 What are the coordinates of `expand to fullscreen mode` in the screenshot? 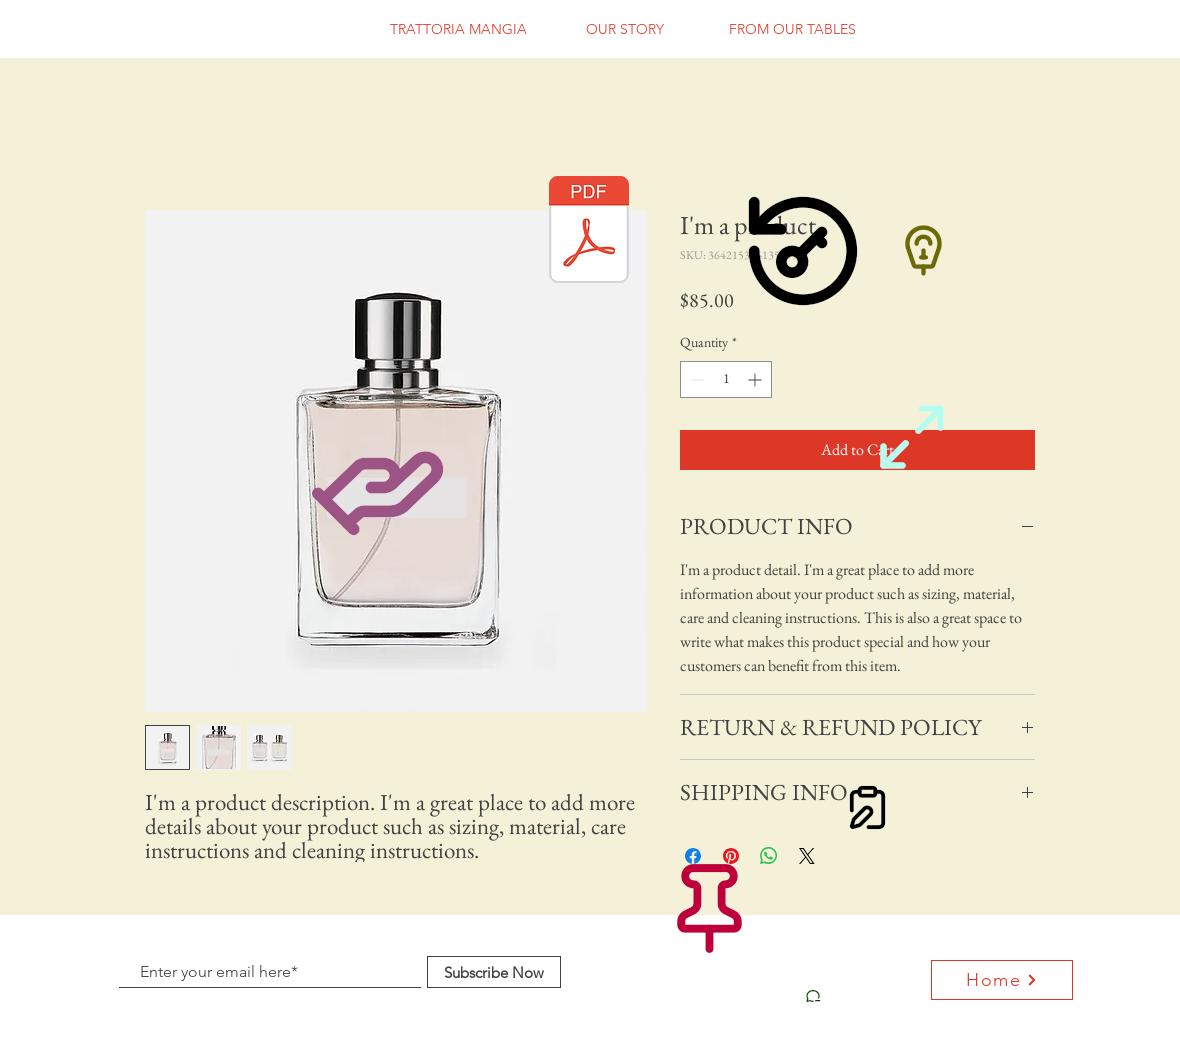 It's located at (912, 437).